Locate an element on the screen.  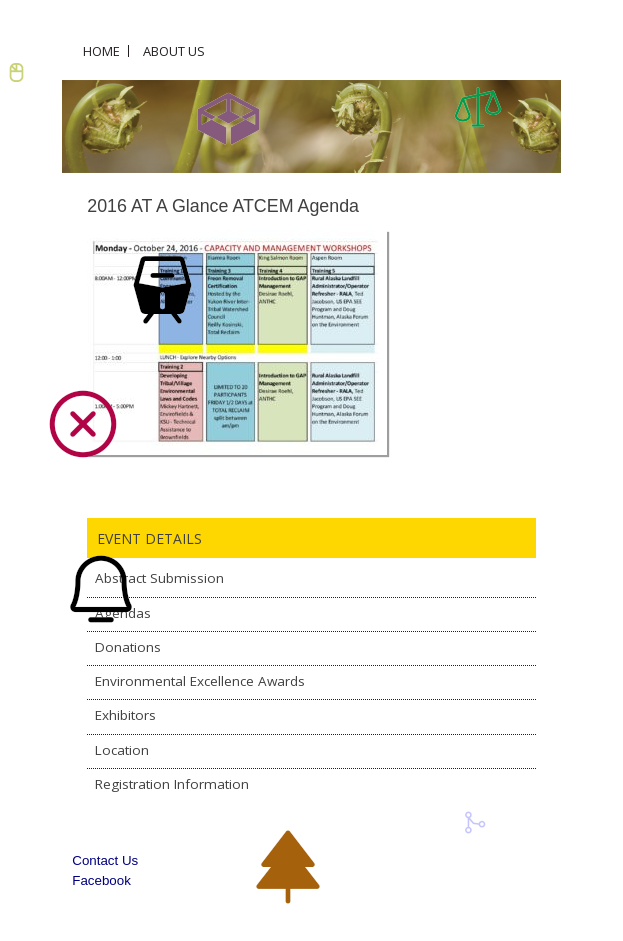
compare items or options is located at coordinates (478, 107).